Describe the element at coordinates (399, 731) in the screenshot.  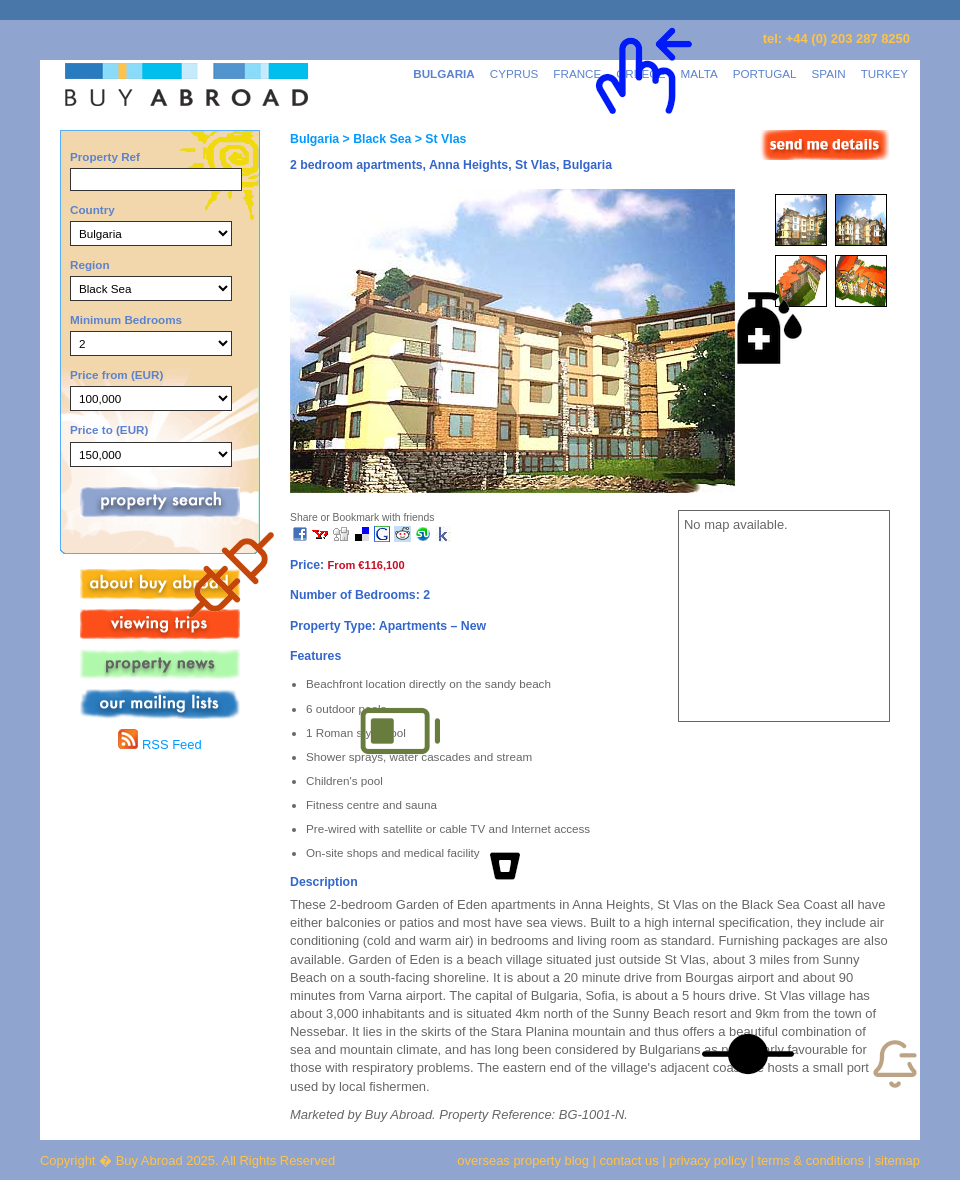
I see `indicates battery at medium charge level` at that location.